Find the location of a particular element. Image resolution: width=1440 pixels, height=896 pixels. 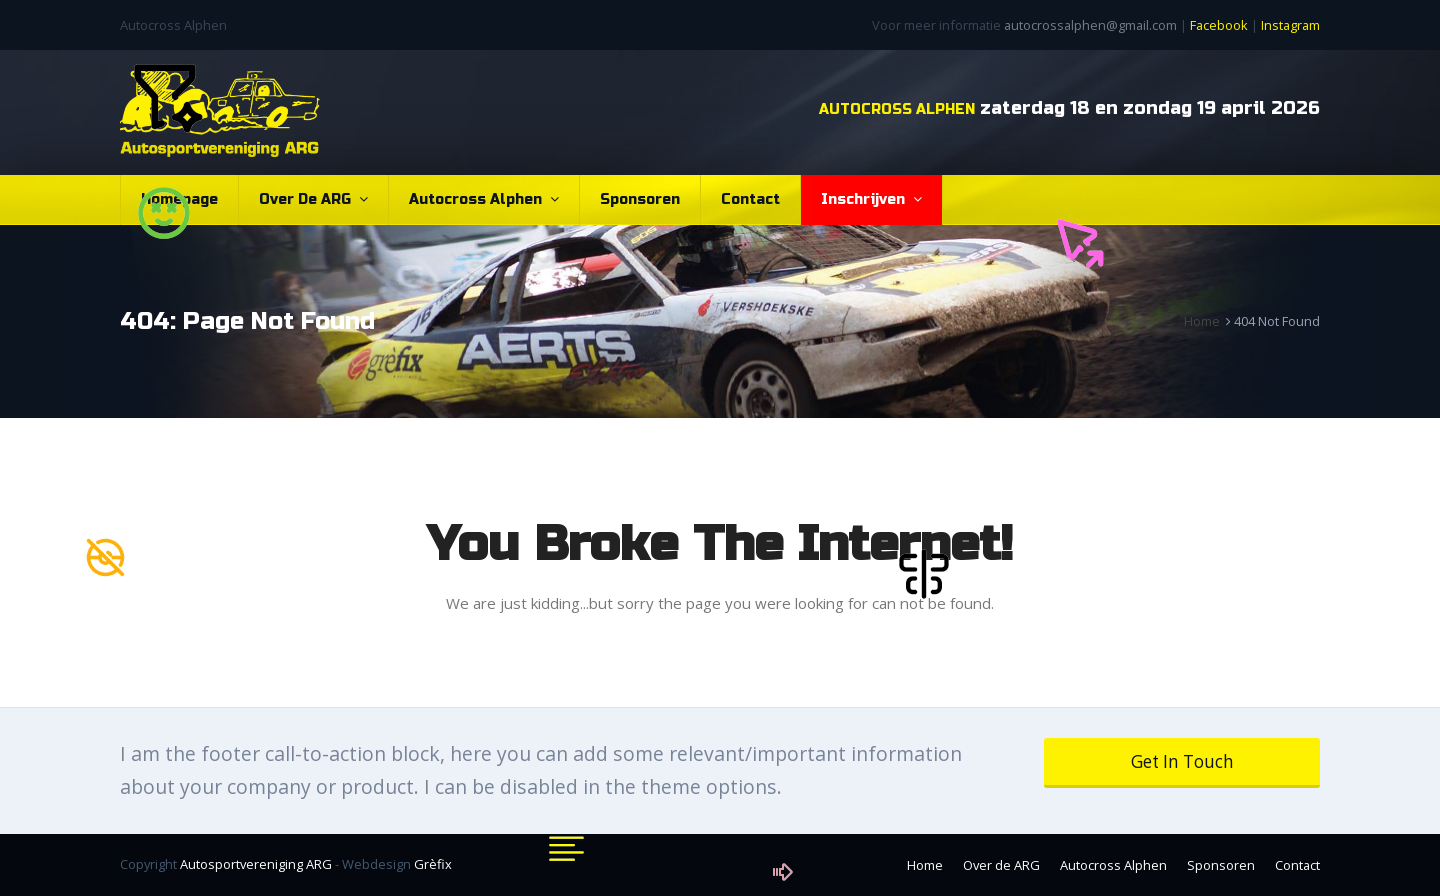

disable pokémon go integration is located at coordinates (105, 557).